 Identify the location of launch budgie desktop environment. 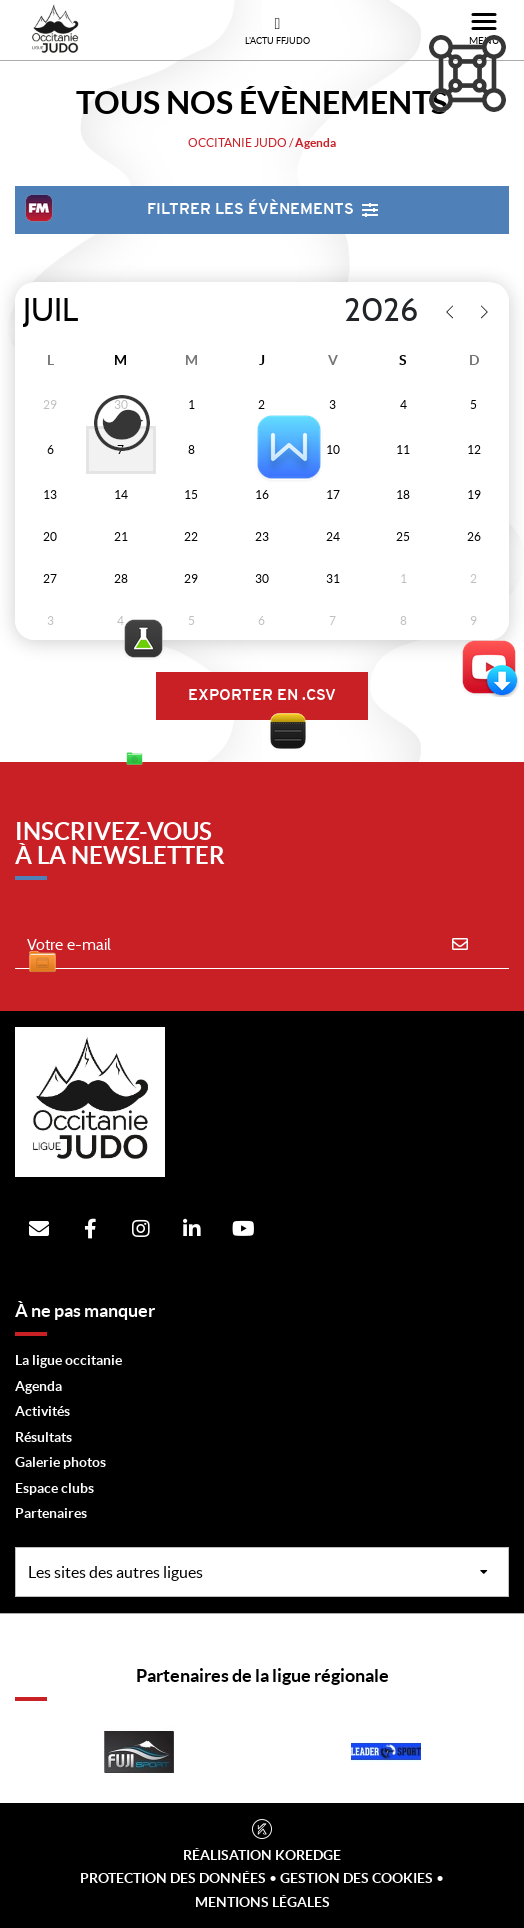
(122, 423).